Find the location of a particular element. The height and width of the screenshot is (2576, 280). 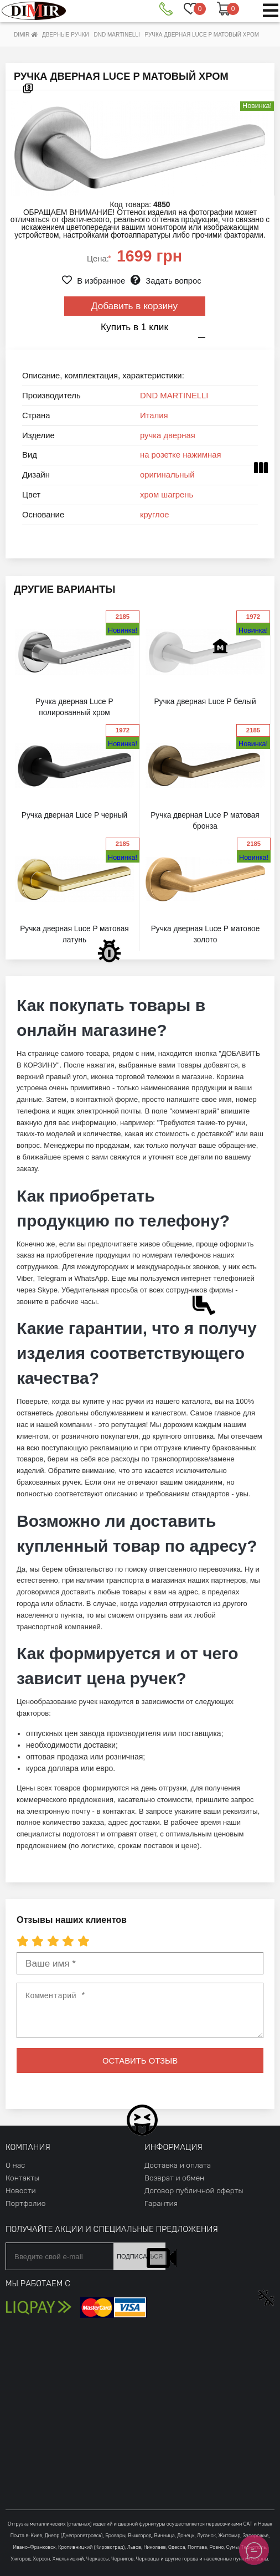

find pest control services nearby is located at coordinates (109, 951).